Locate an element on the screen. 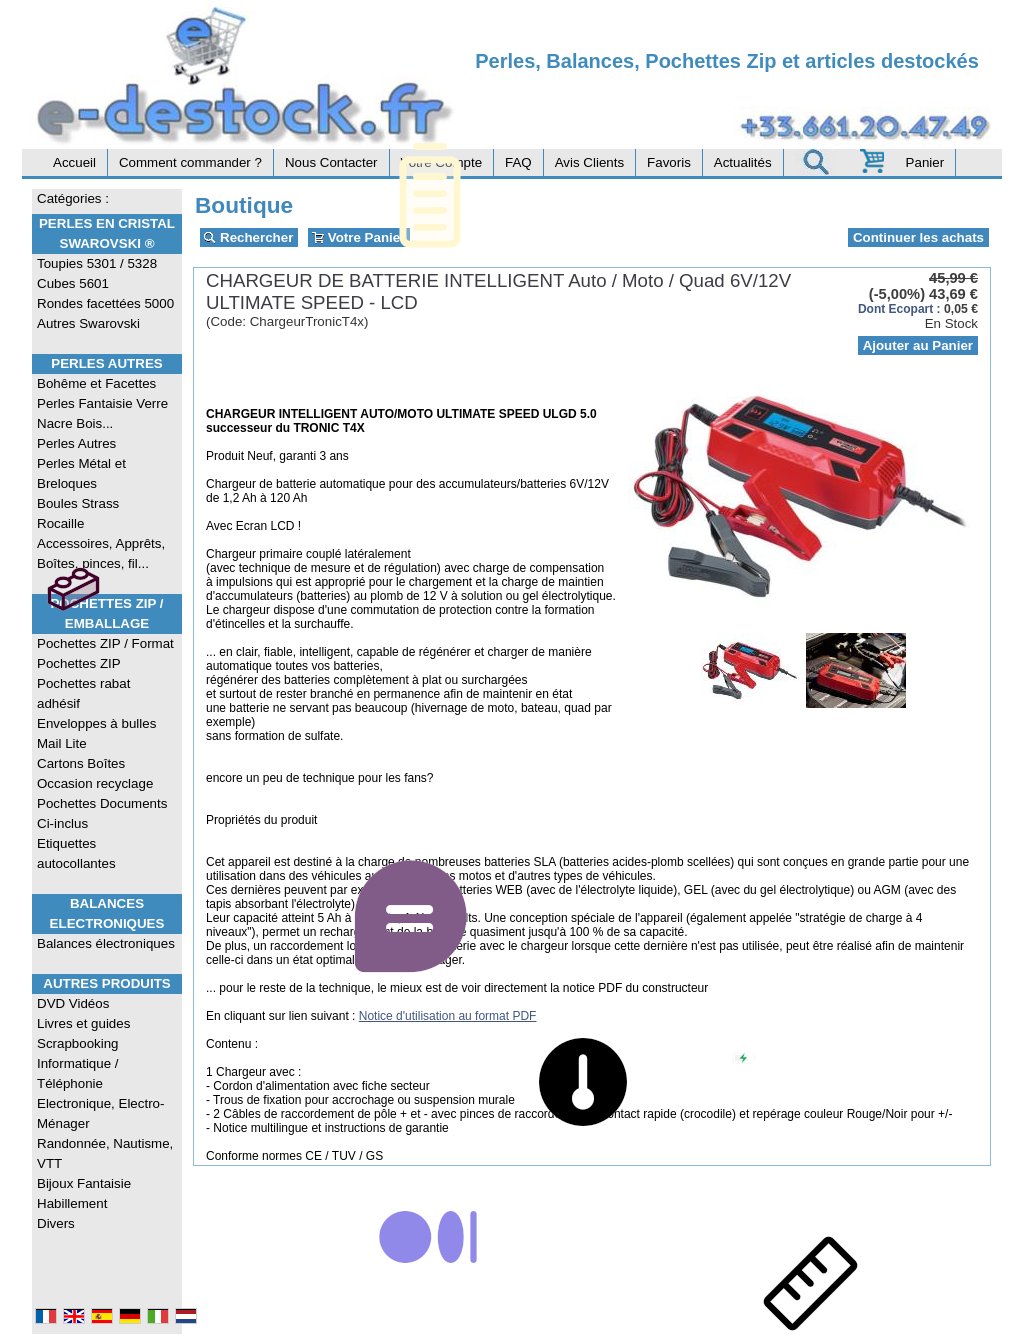  indicates battery is fully charged is located at coordinates (430, 197).